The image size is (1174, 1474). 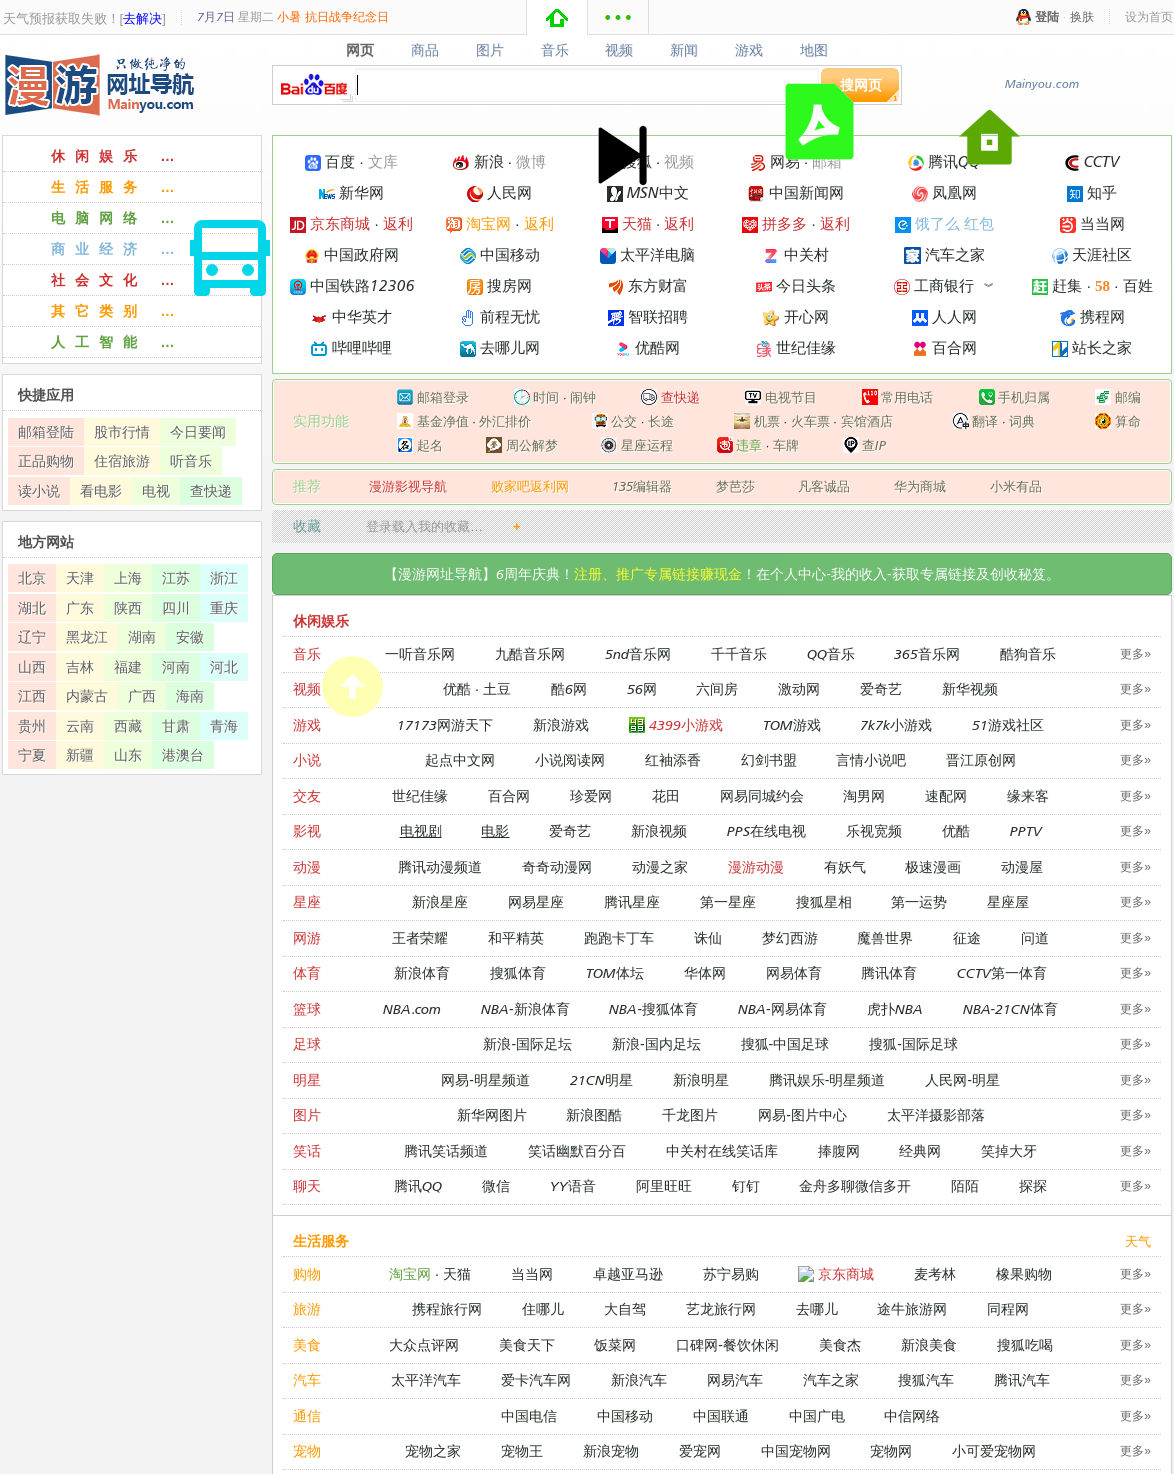 I want to click on skip to the next track, so click(x=624, y=155).